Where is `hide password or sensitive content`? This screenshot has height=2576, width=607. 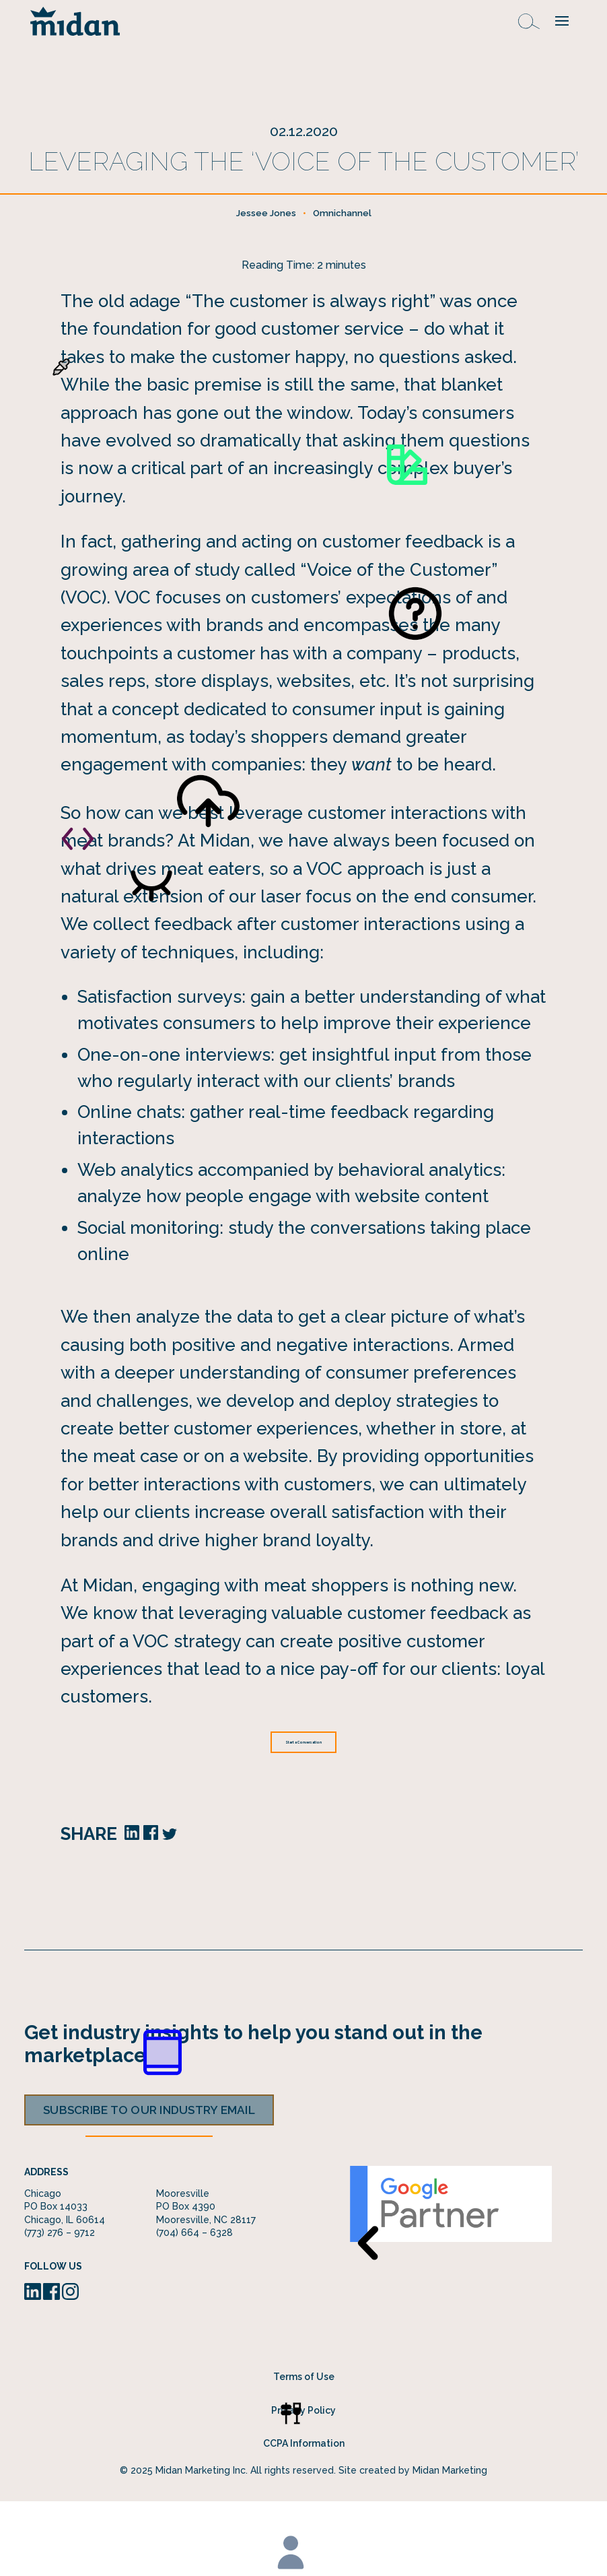 hide password or sensitive content is located at coordinates (151, 883).